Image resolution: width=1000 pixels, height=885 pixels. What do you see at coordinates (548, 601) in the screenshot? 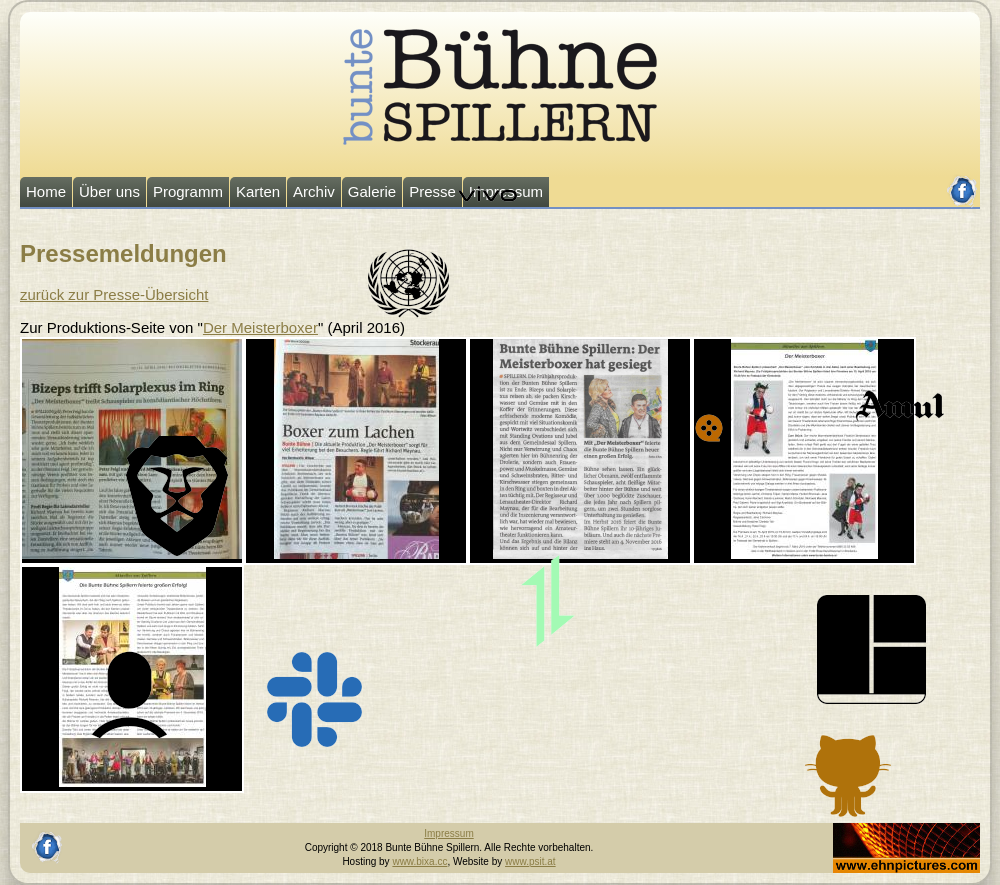
I see `axios HTTP client library logo` at bounding box center [548, 601].